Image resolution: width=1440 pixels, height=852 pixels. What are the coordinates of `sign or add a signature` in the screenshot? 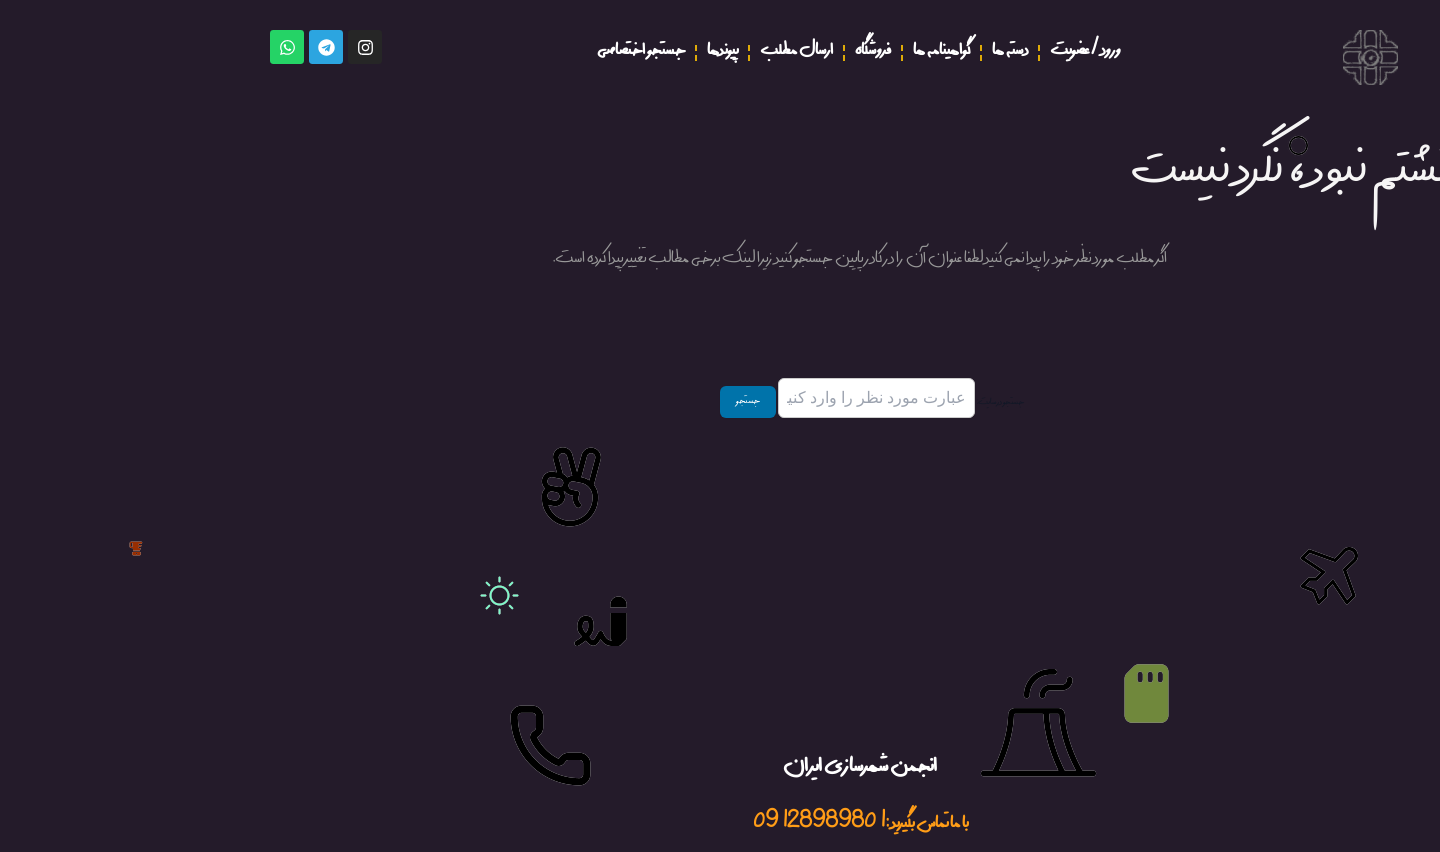 It's located at (602, 624).